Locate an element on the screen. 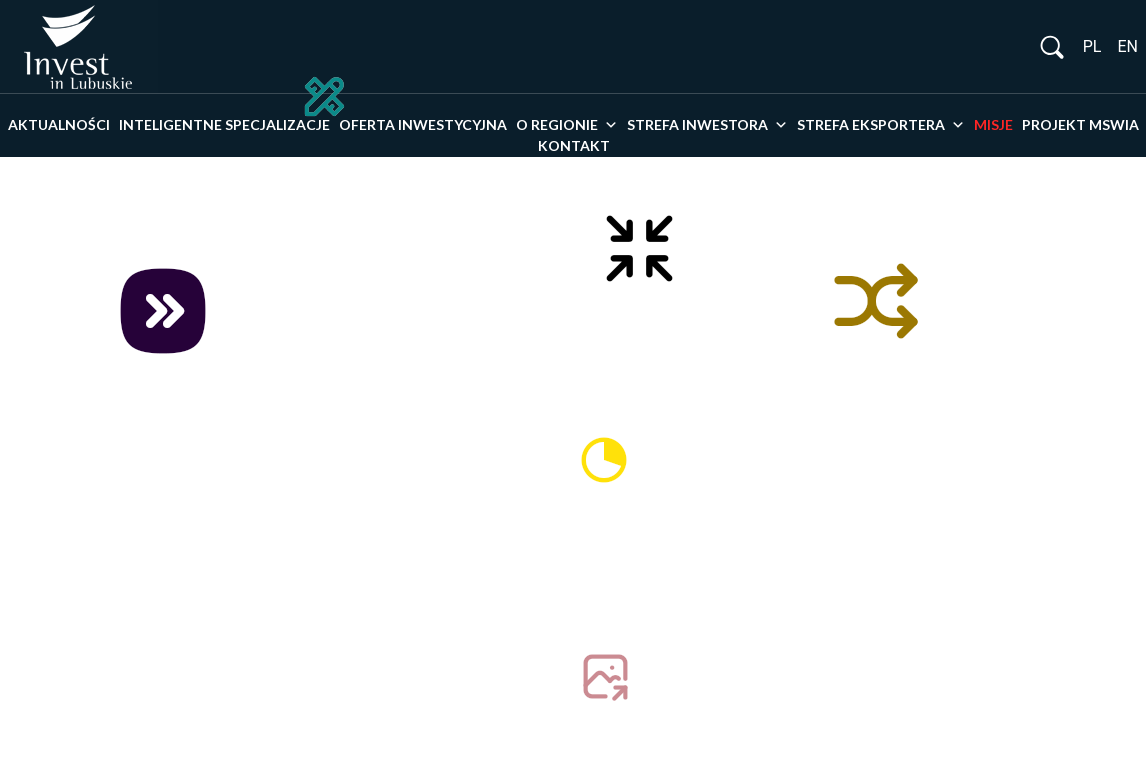 The image size is (1146, 764). shuffle or randomize playback order is located at coordinates (876, 301).